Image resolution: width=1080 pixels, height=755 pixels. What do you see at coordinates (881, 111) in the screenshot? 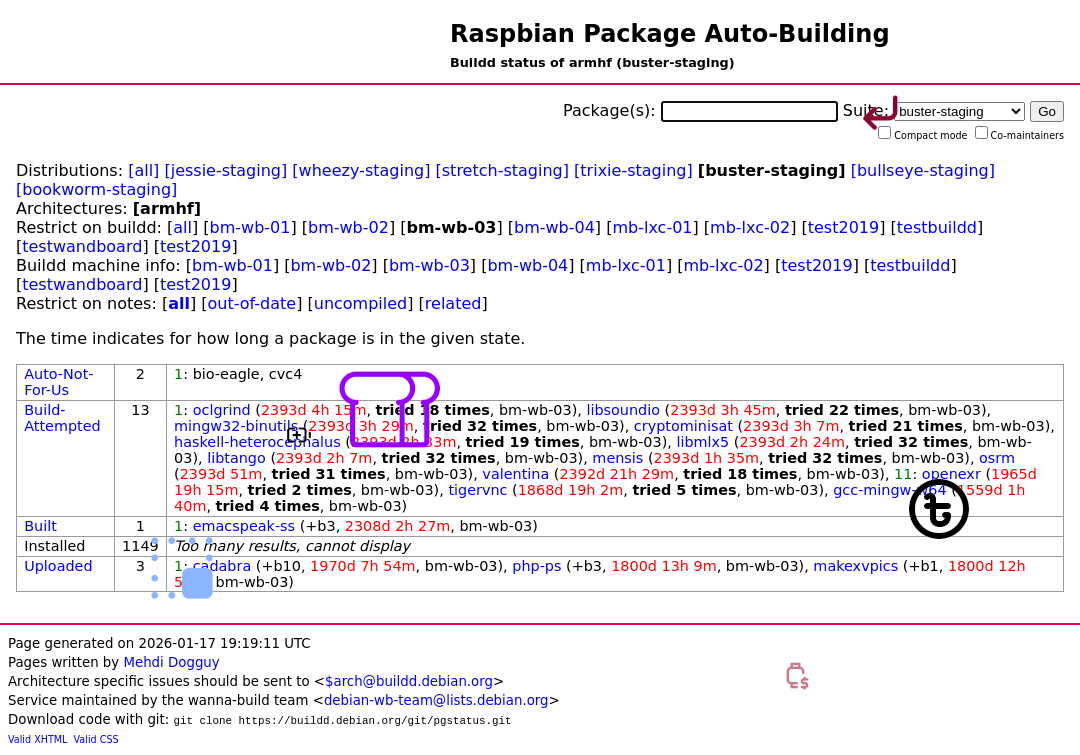
I see `return or enter key action` at bounding box center [881, 111].